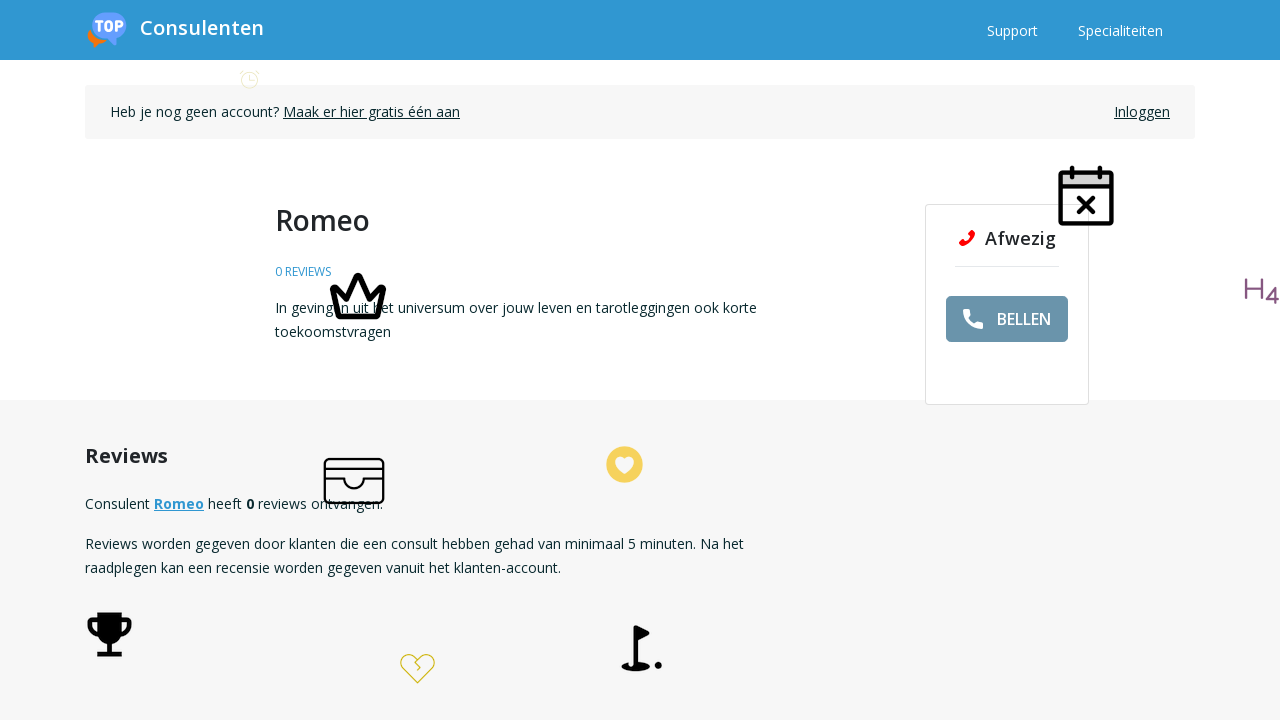  I want to click on view nearby golf courses, so click(640, 647).